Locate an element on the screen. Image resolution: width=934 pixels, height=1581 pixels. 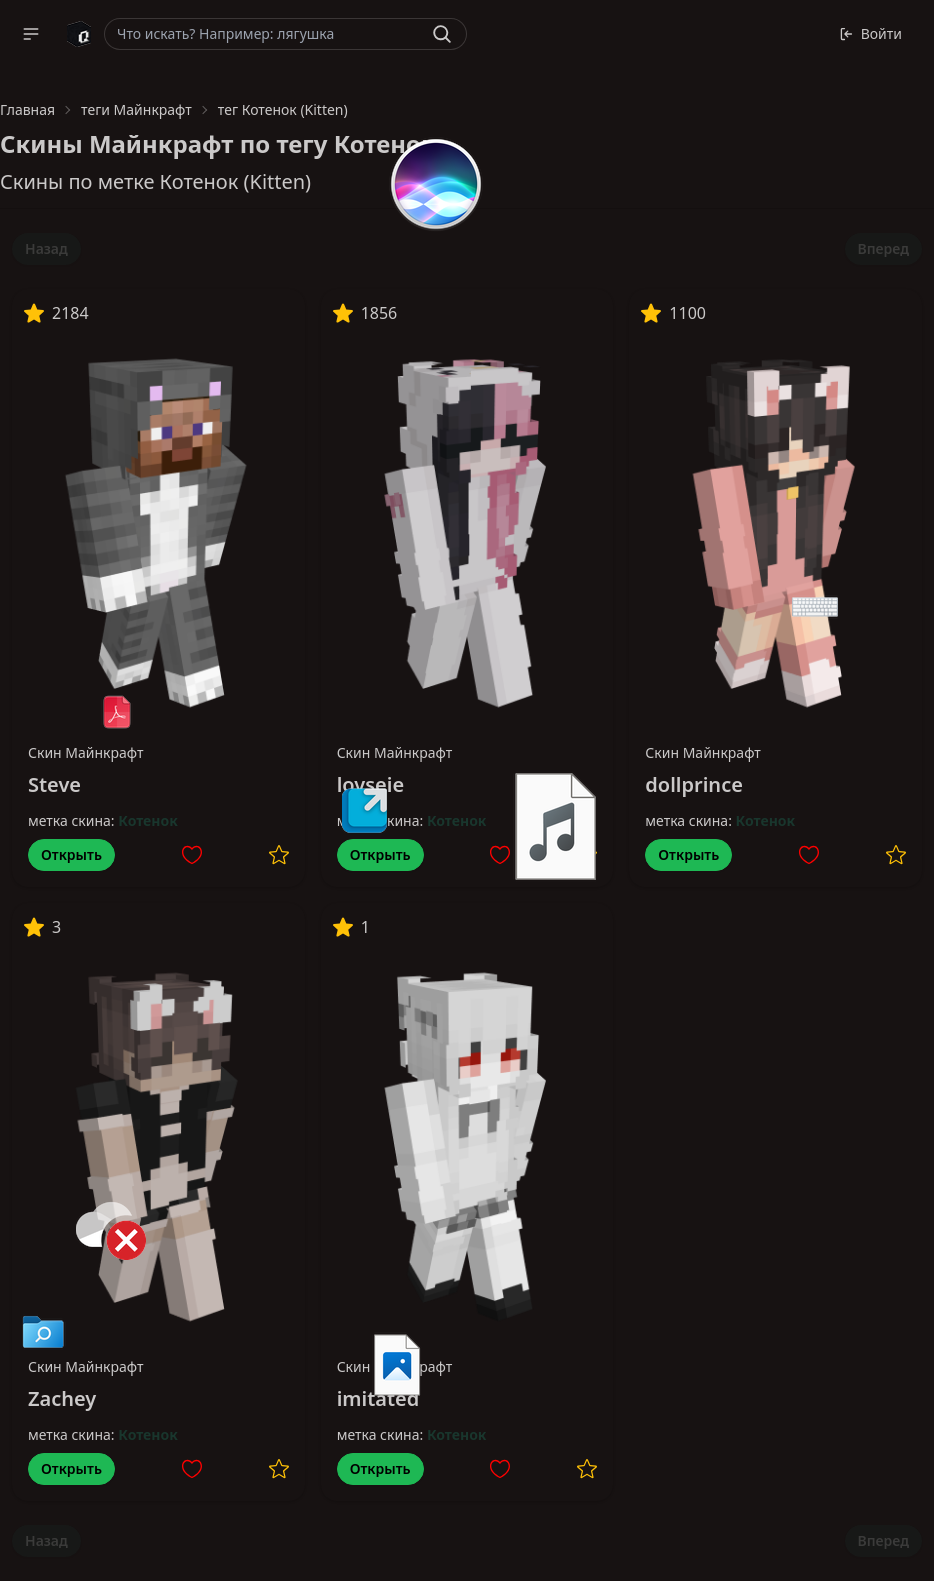
open an audio or music file is located at coordinates (555, 826).